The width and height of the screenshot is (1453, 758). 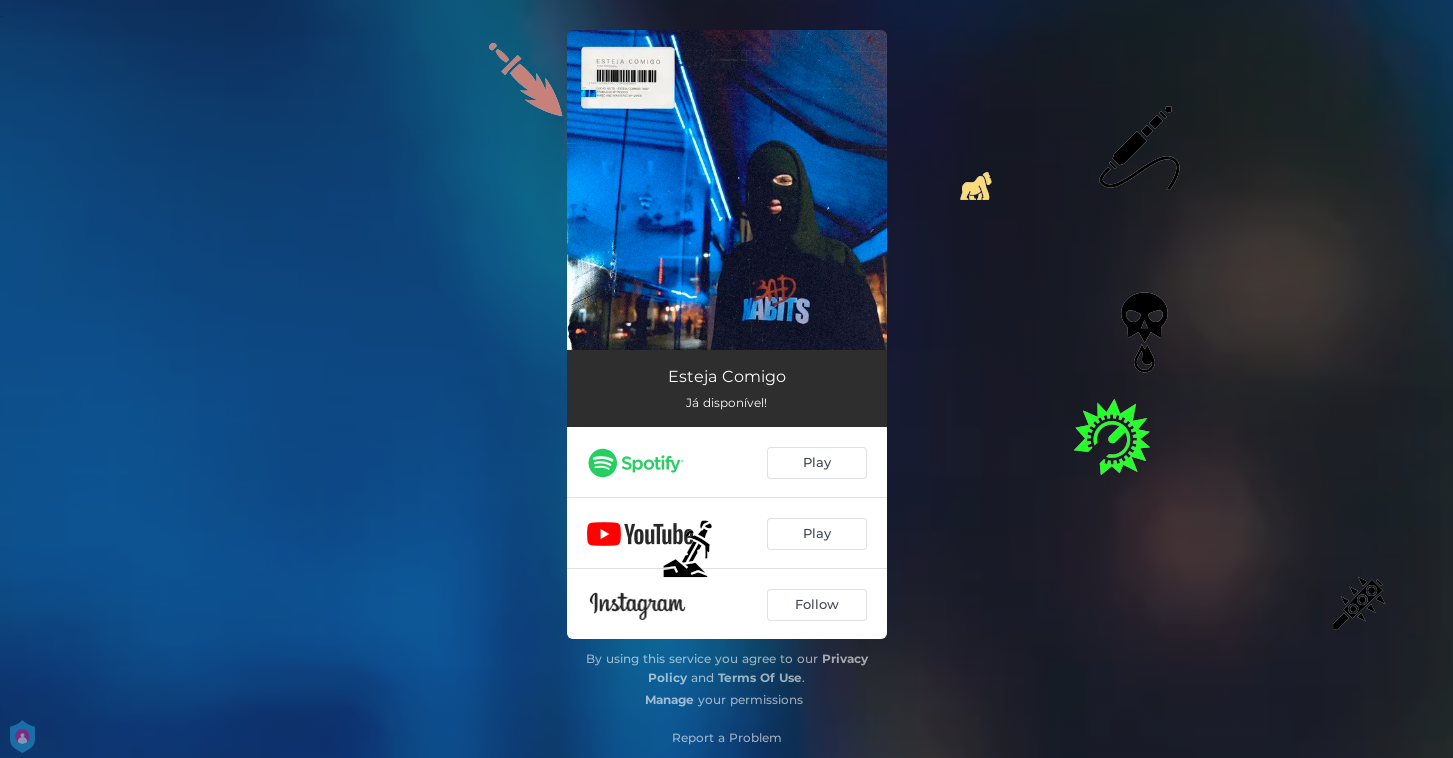 I want to click on gorilla character or avatar selection, so click(x=976, y=186).